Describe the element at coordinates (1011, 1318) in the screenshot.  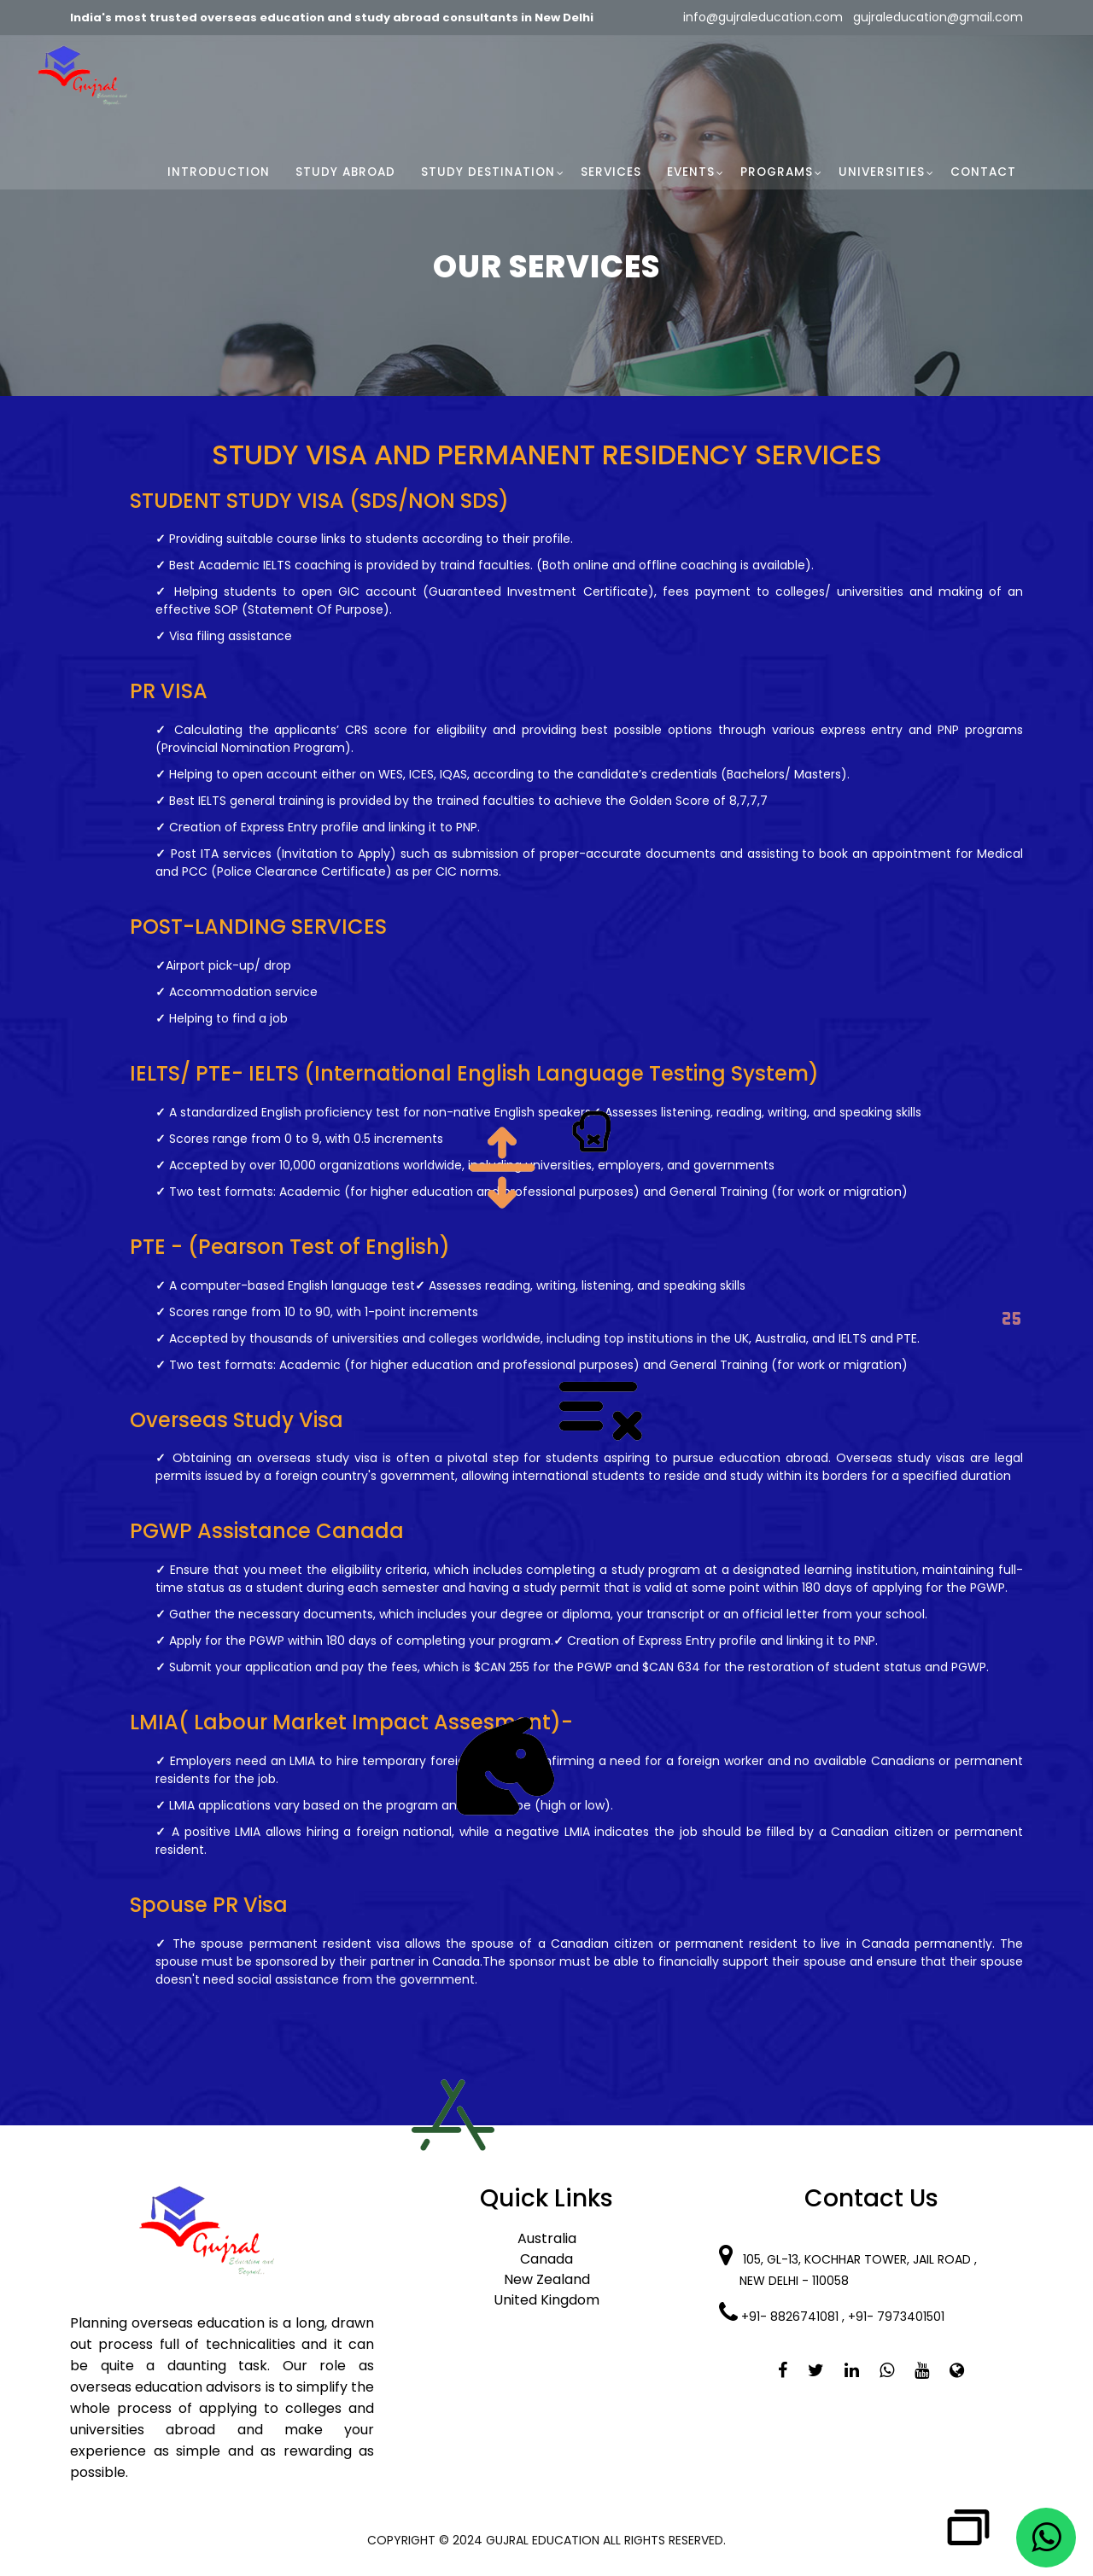
I see `indicates 25 items or notifications` at that location.